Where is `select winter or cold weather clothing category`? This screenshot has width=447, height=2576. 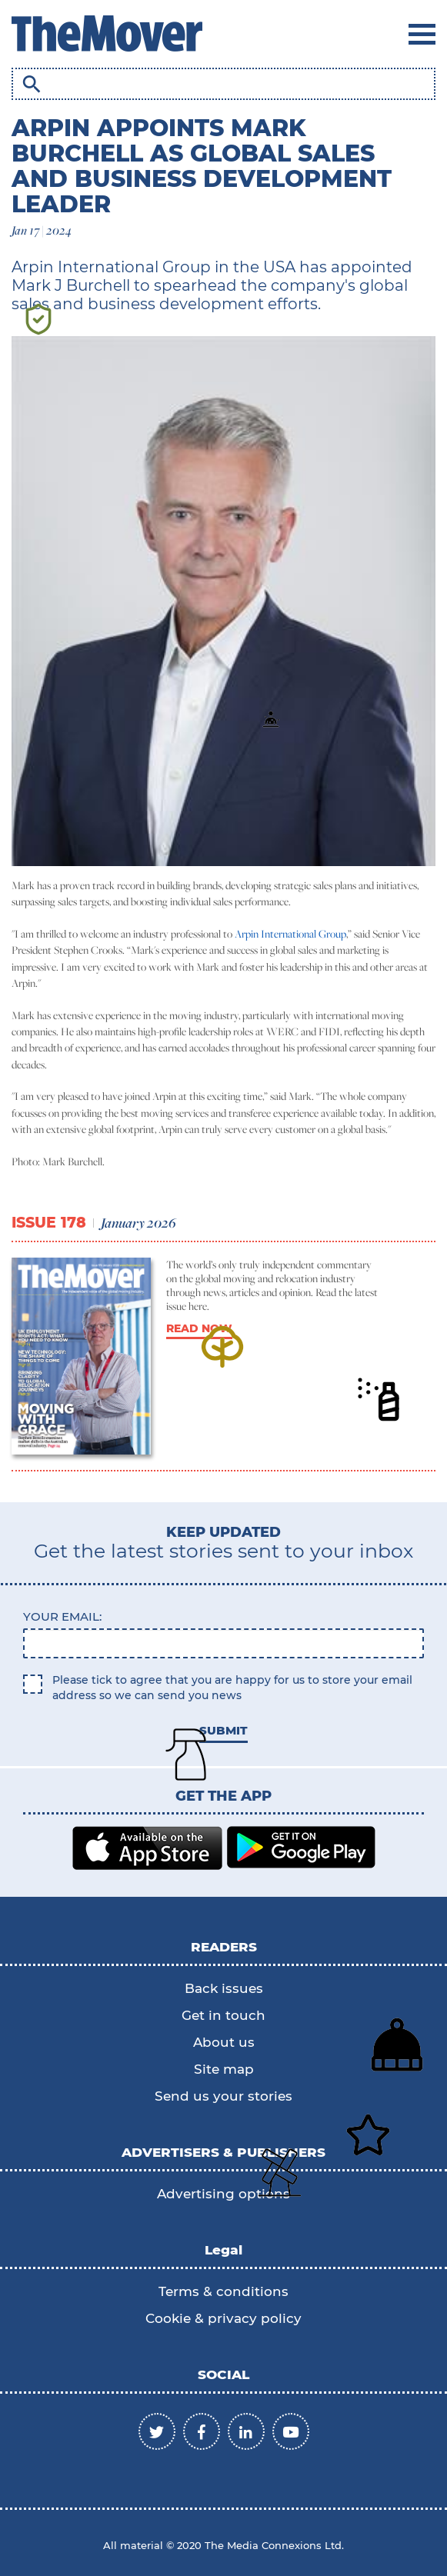 select winter or cold weather clothing category is located at coordinates (397, 2048).